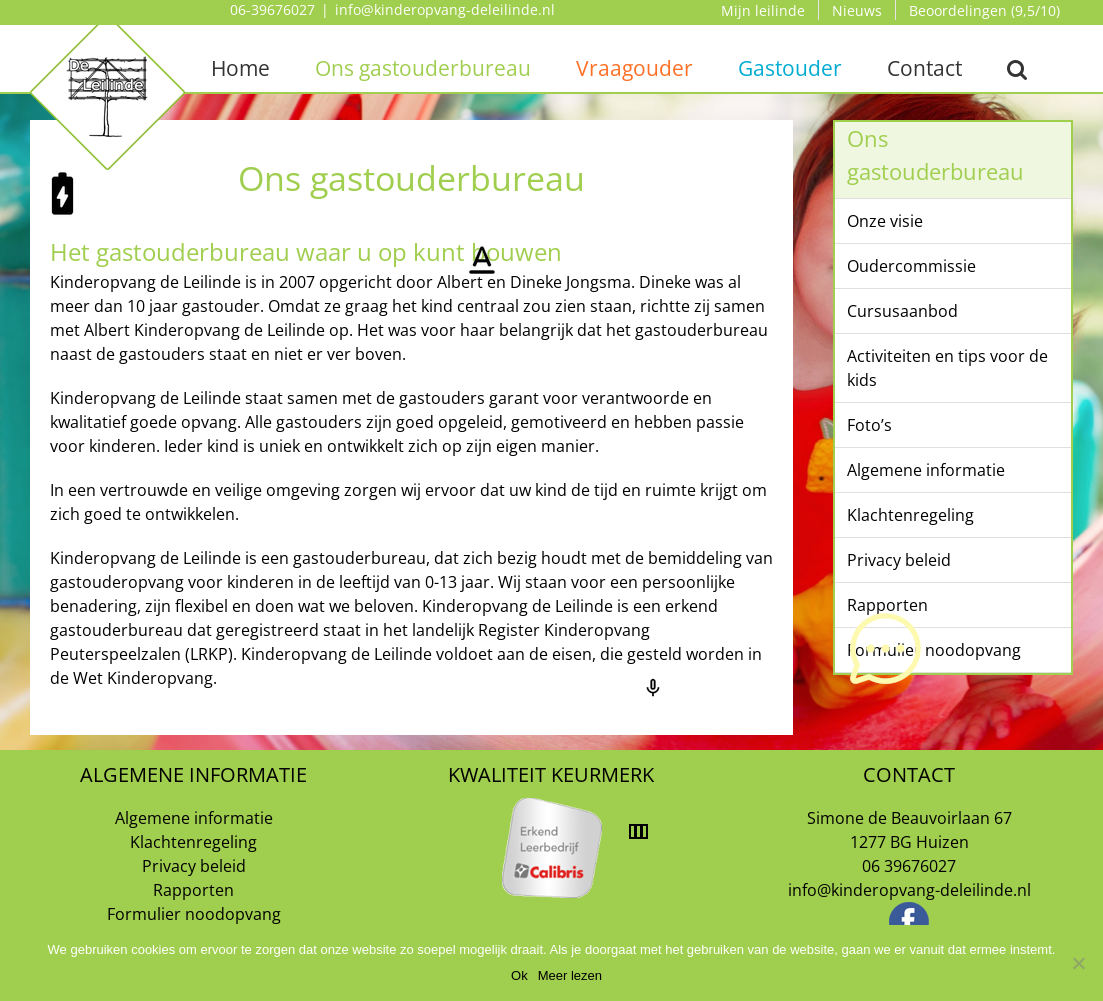 The height and width of the screenshot is (1001, 1103). Describe the element at coordinates (885, 648) in the screenshot. I see `open chat or messaging` at that location.